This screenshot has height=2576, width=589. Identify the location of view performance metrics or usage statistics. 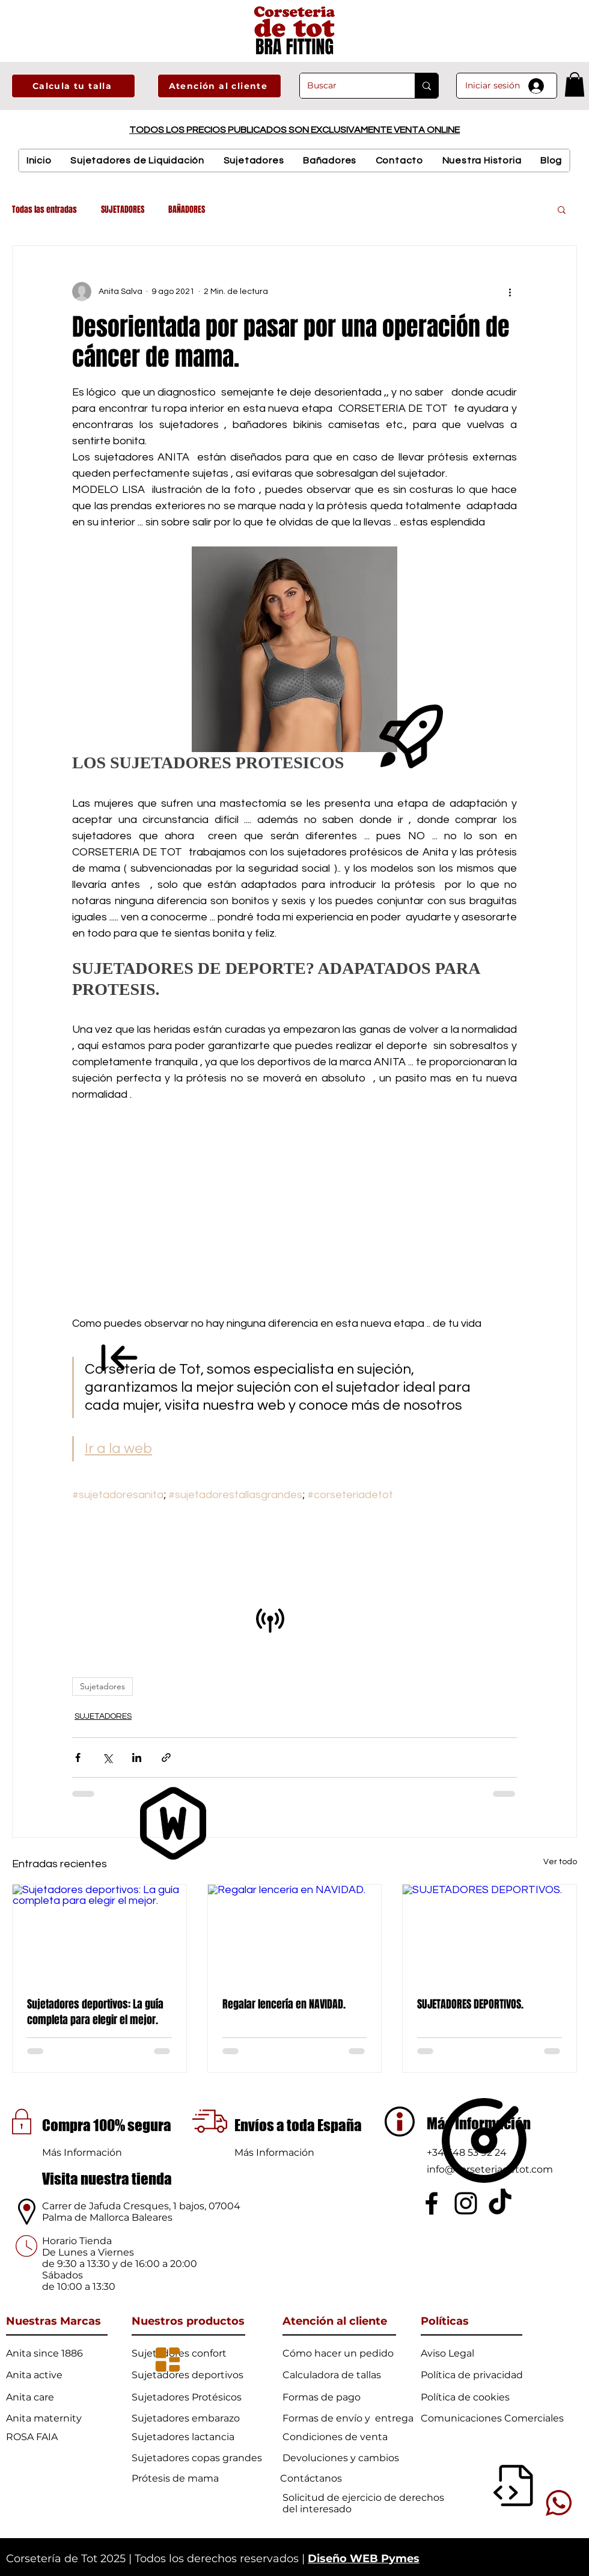
(484, 2140).